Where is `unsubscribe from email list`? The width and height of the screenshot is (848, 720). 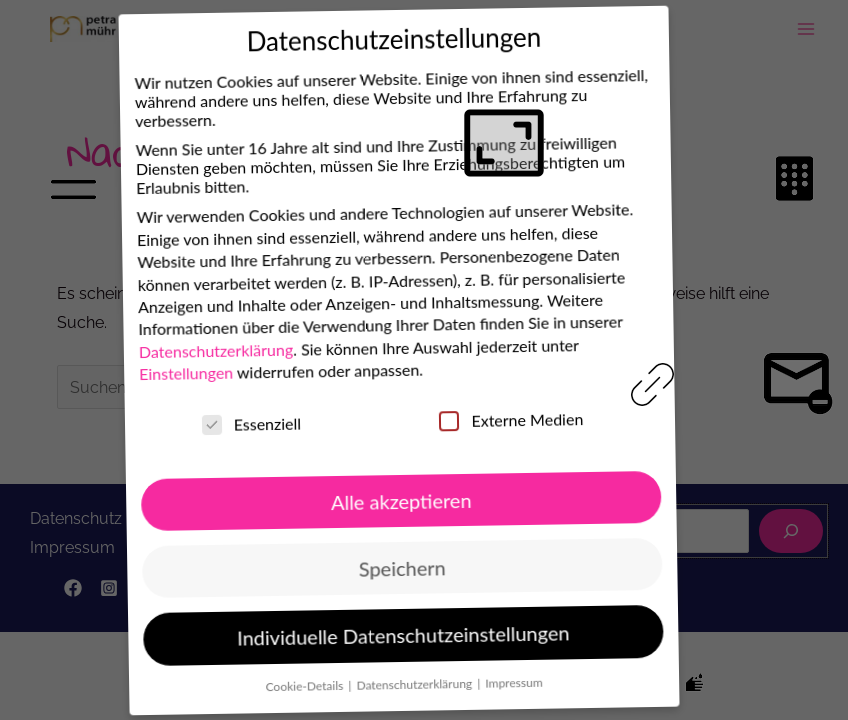
unsubscribe from email list is located at coordinates (796, 385).